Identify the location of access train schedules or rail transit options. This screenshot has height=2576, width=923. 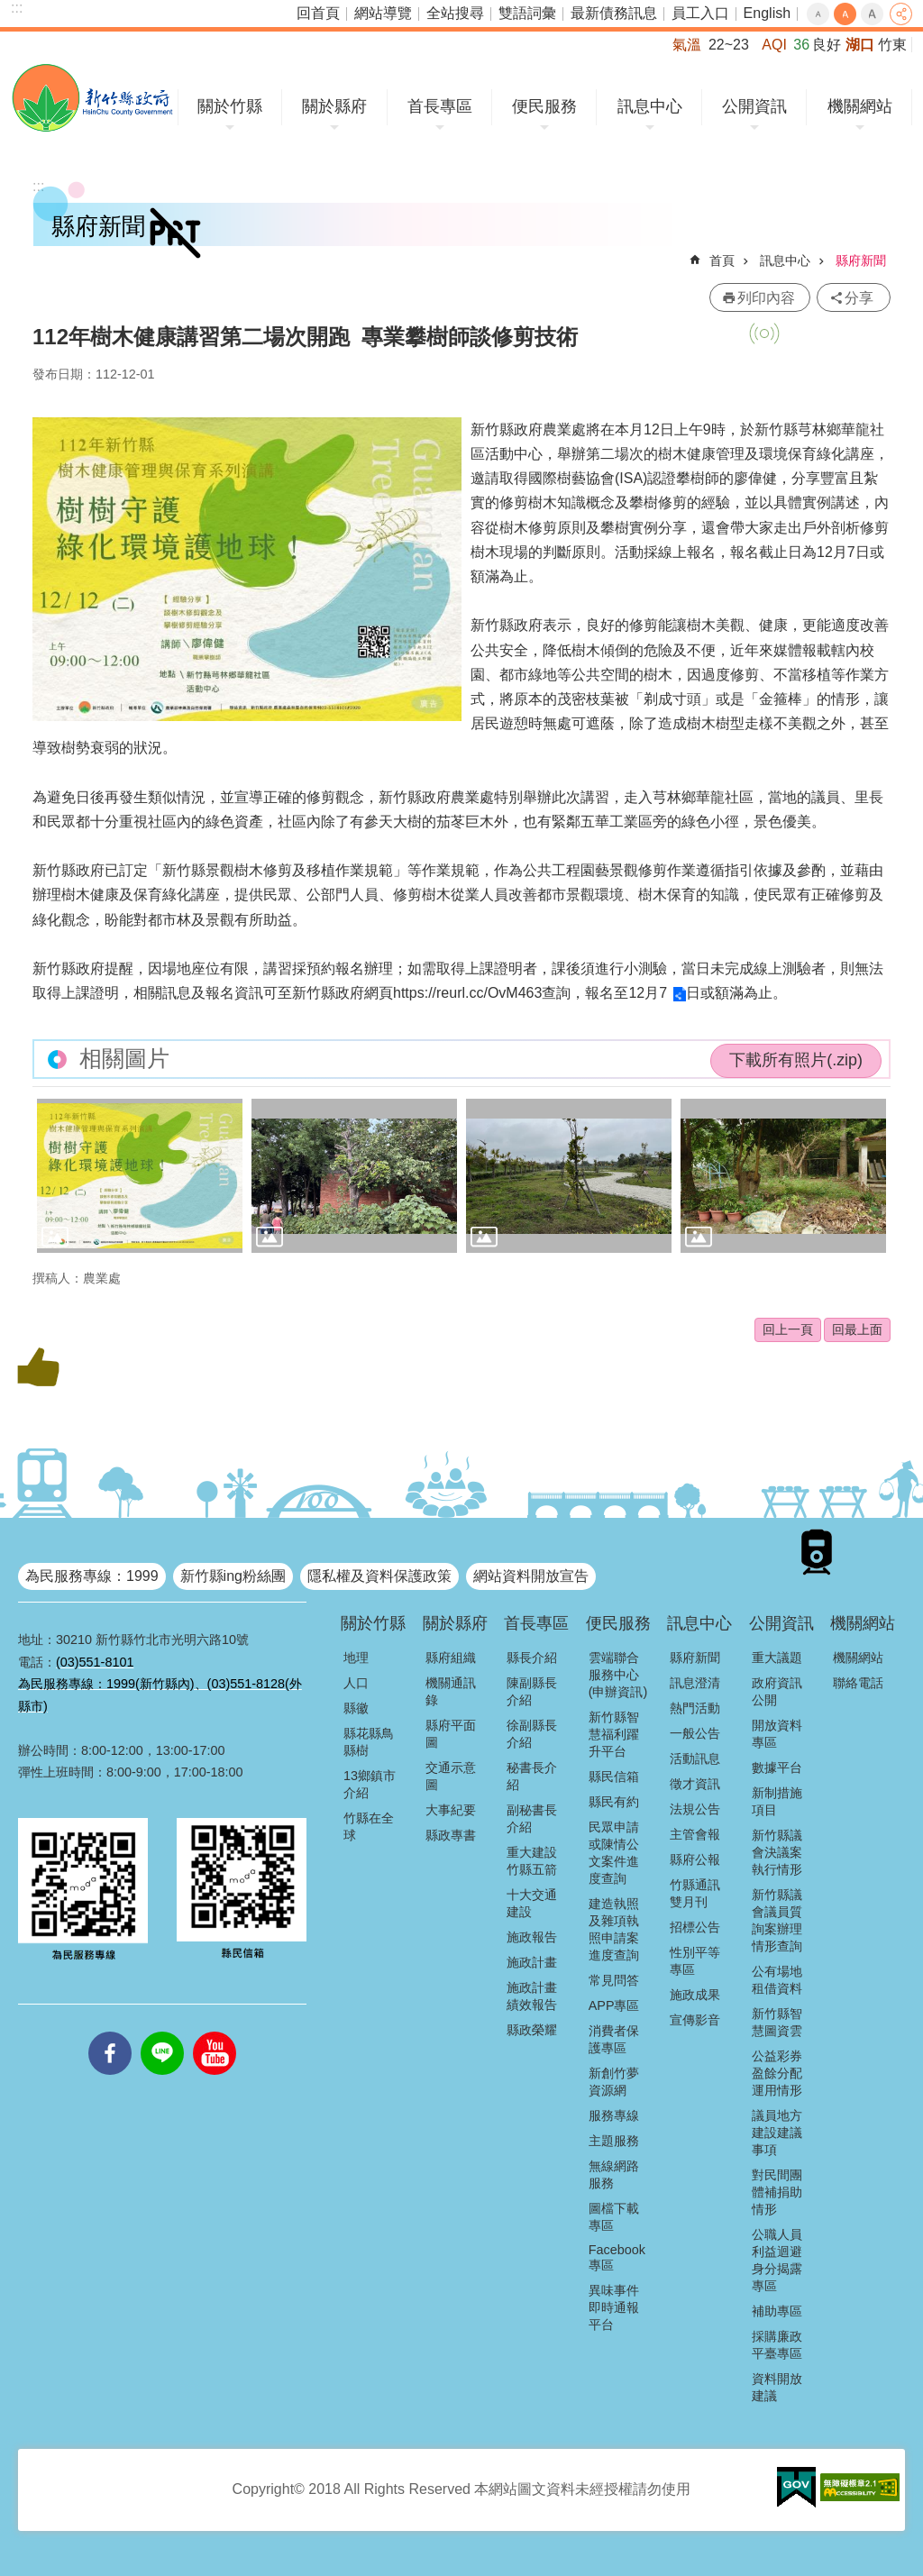
(817, 1552).